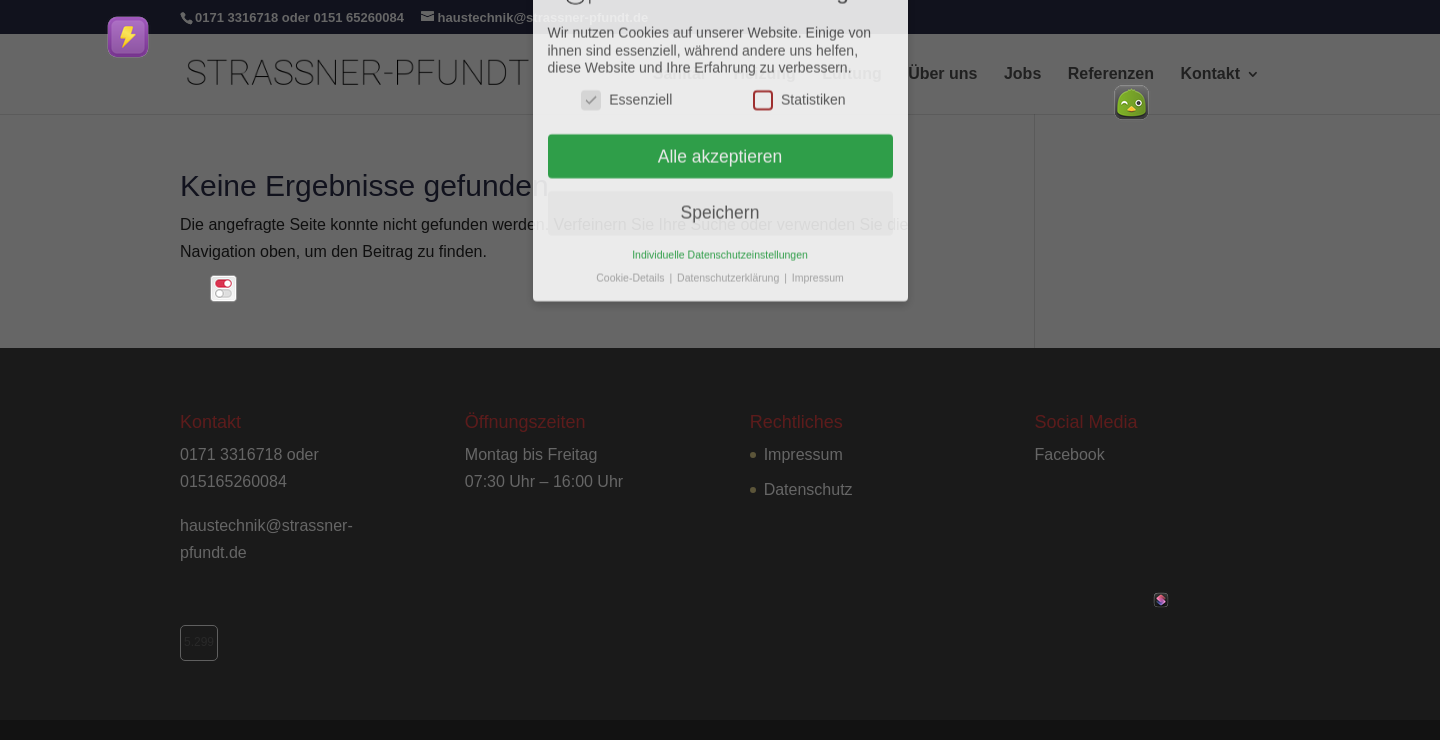 The width and height of the screenshot is (1440, 740). What do you see at coordinates (1161, 600) in the screenshot?
I see `open the shortcuts app` at bounding box center [1161, 600].